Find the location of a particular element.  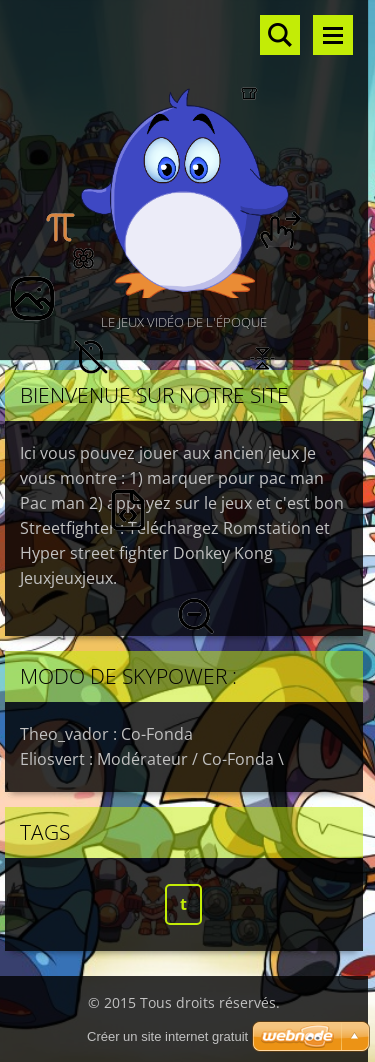

flip image vertically is located at coordinates (262, 358).